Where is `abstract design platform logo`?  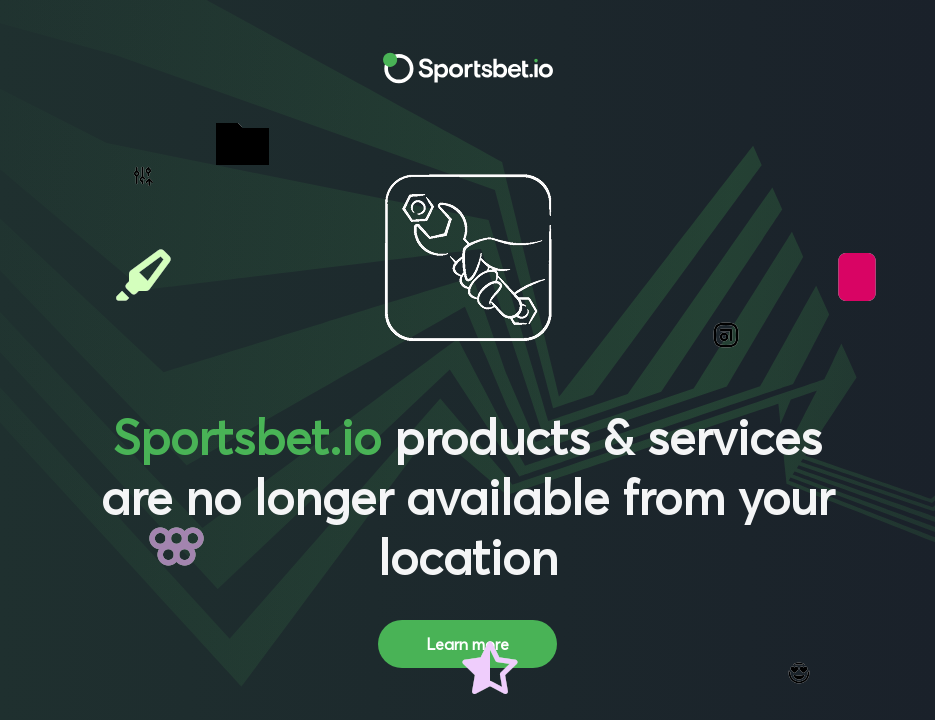
abstract design platform logo is located at coordinates (726, 335).